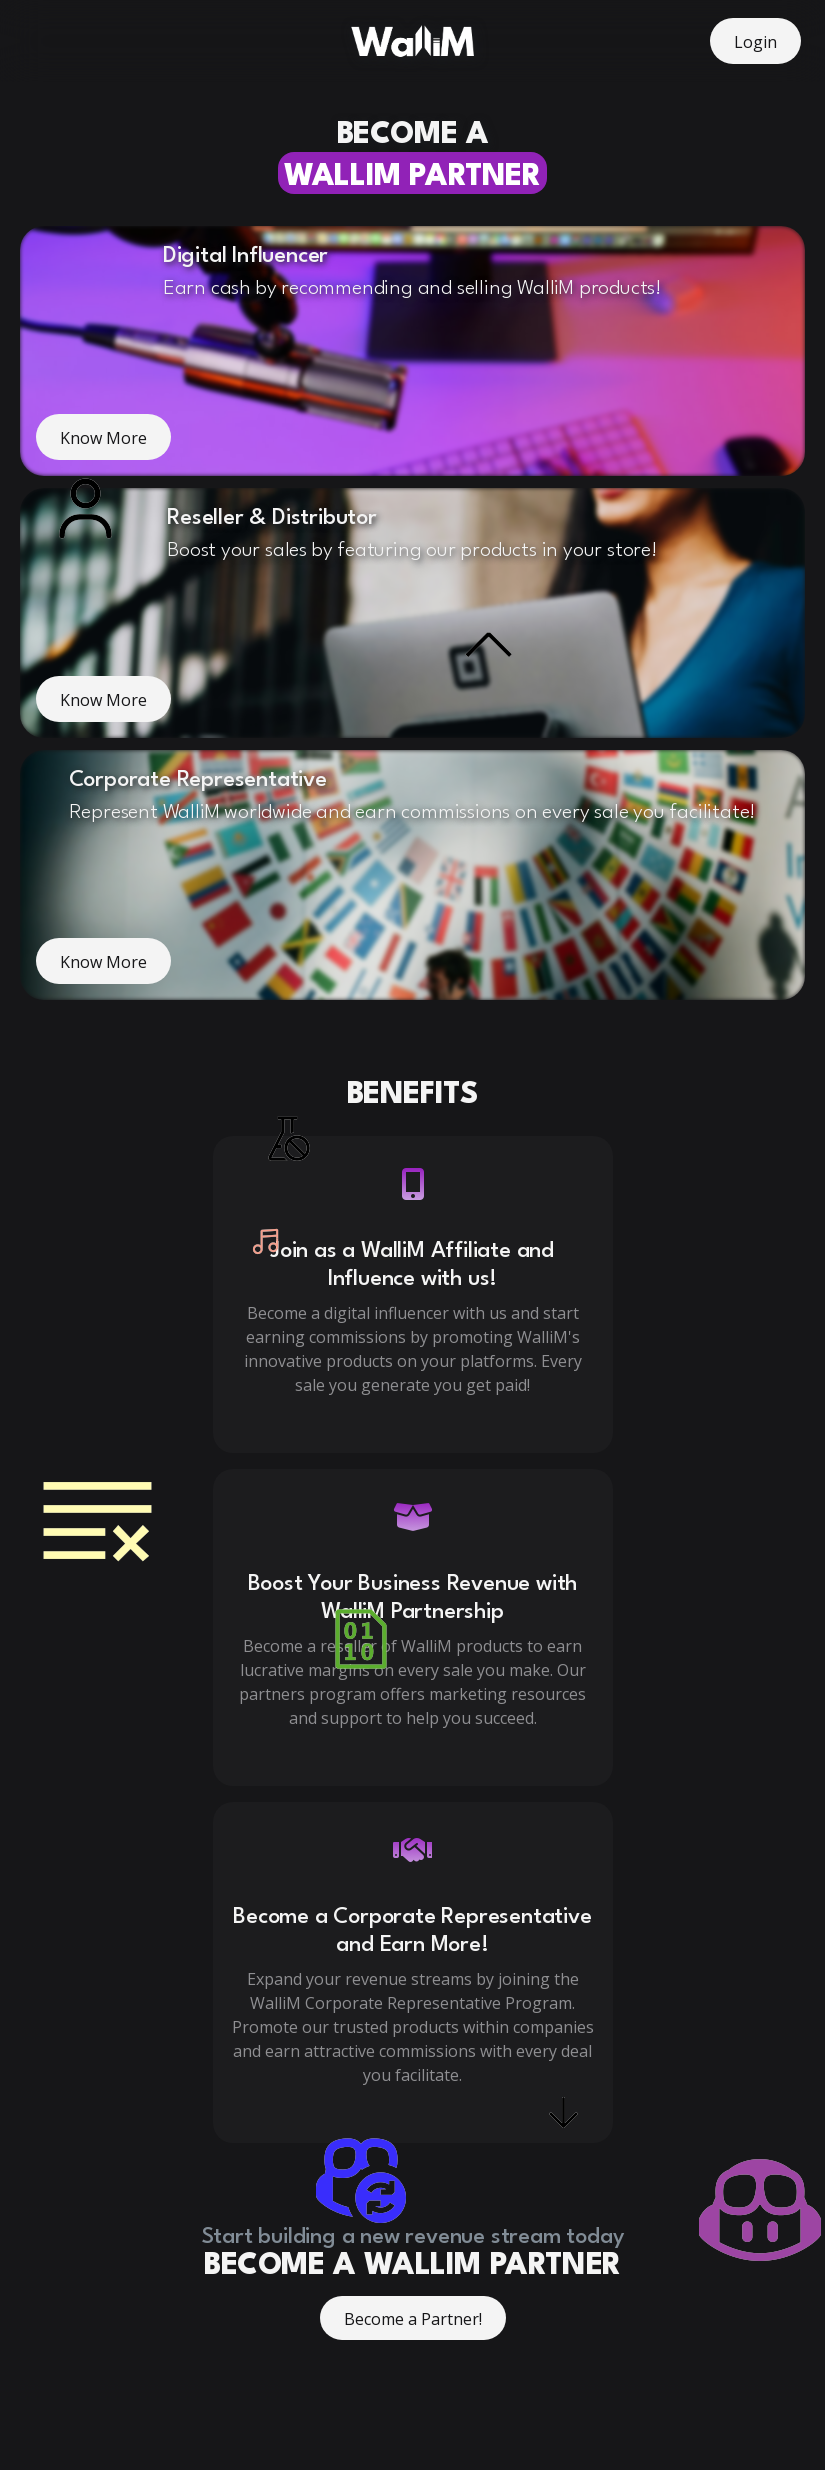 This screenshot has height=2470, width=825. I want to click on scroll down or view more content, so click(563, 2112).